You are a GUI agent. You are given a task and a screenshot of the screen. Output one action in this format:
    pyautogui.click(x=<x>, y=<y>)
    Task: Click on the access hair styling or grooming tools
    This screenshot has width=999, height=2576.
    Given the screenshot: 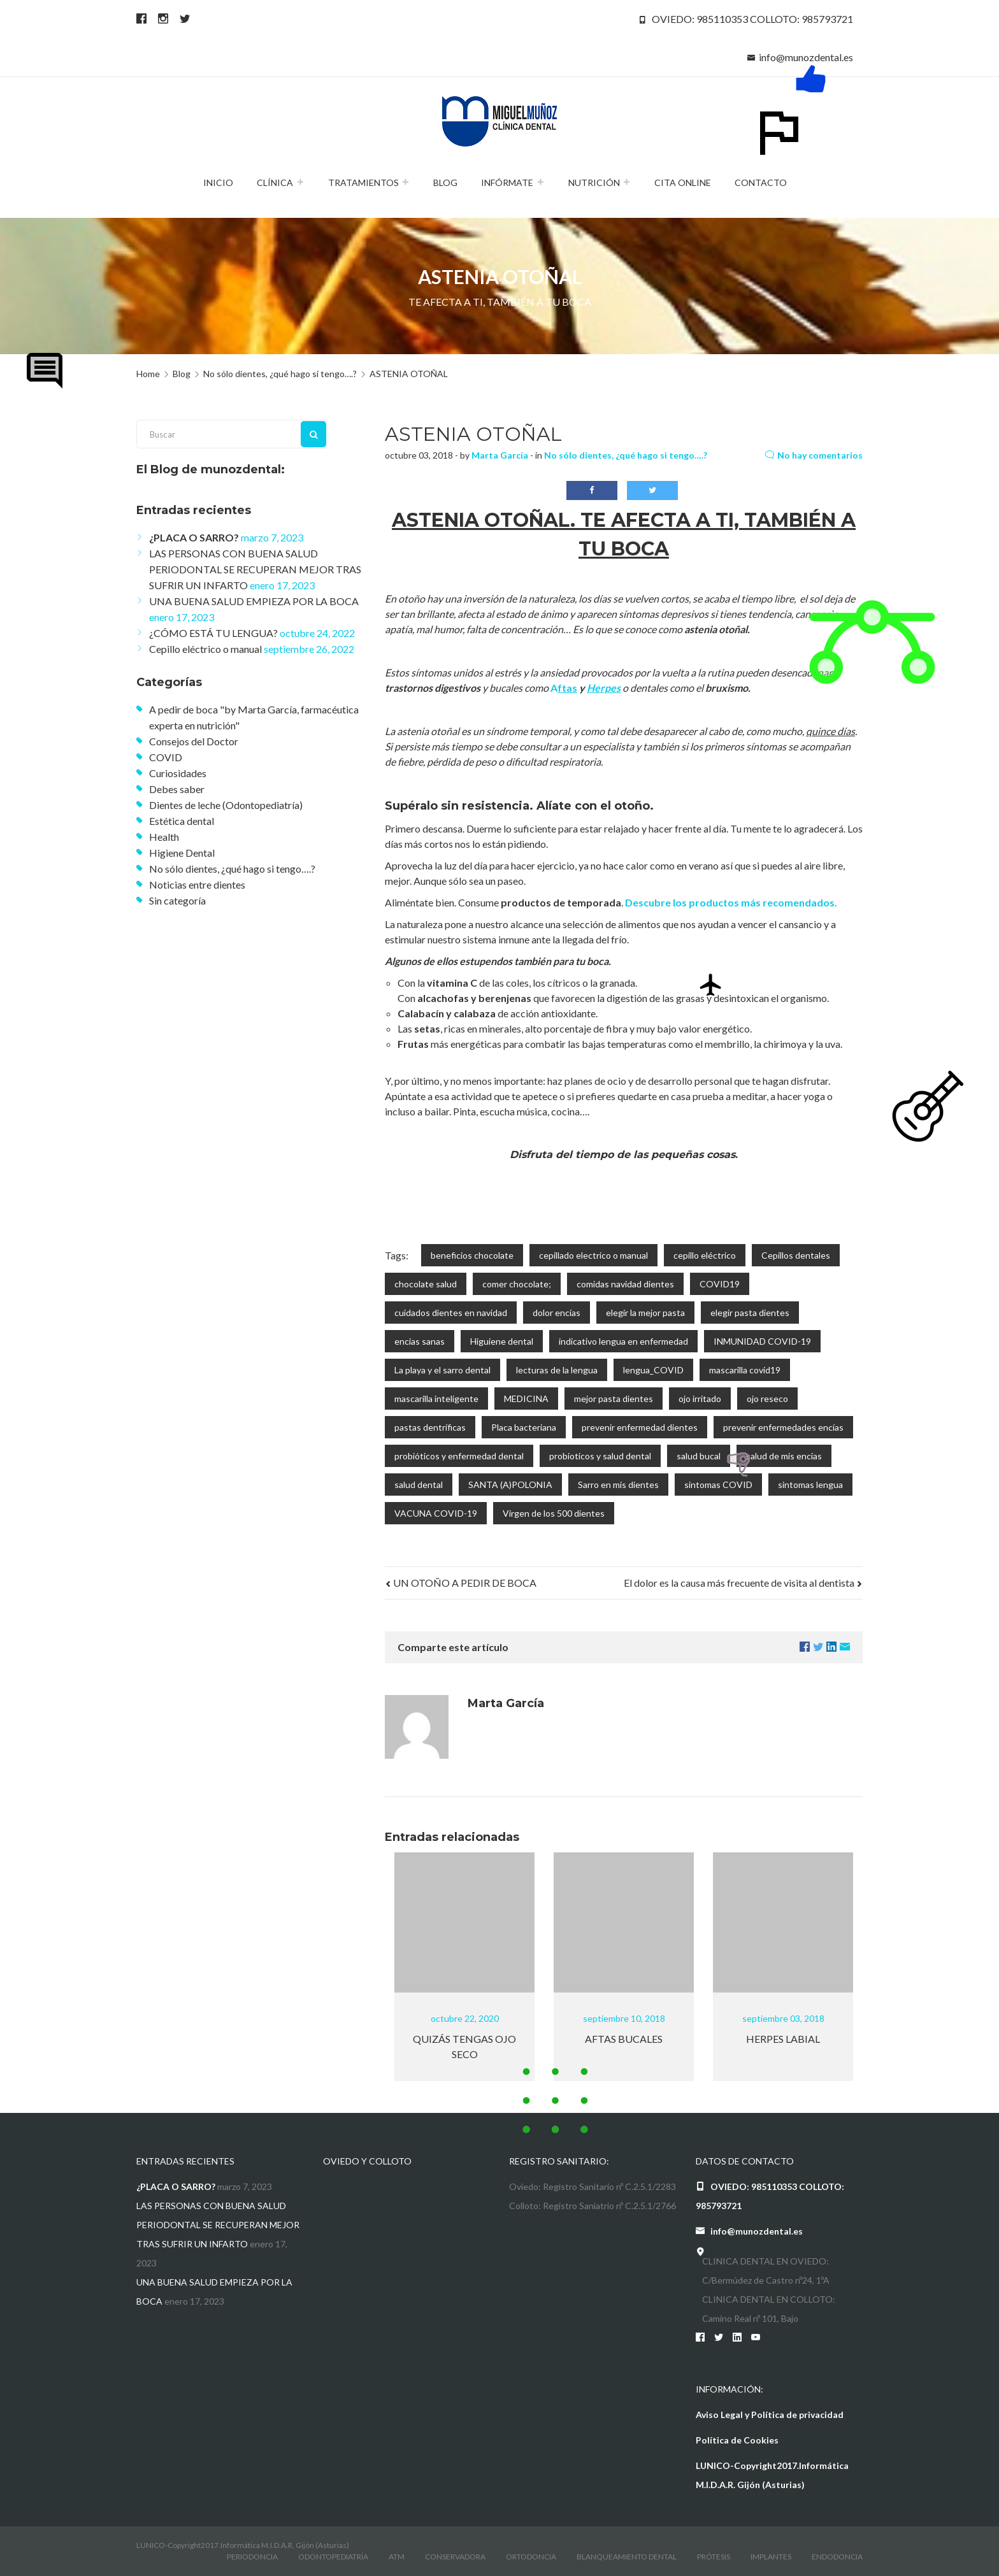 What is the action you would take?
    pyautogui.click(x=739, y=1463)
    